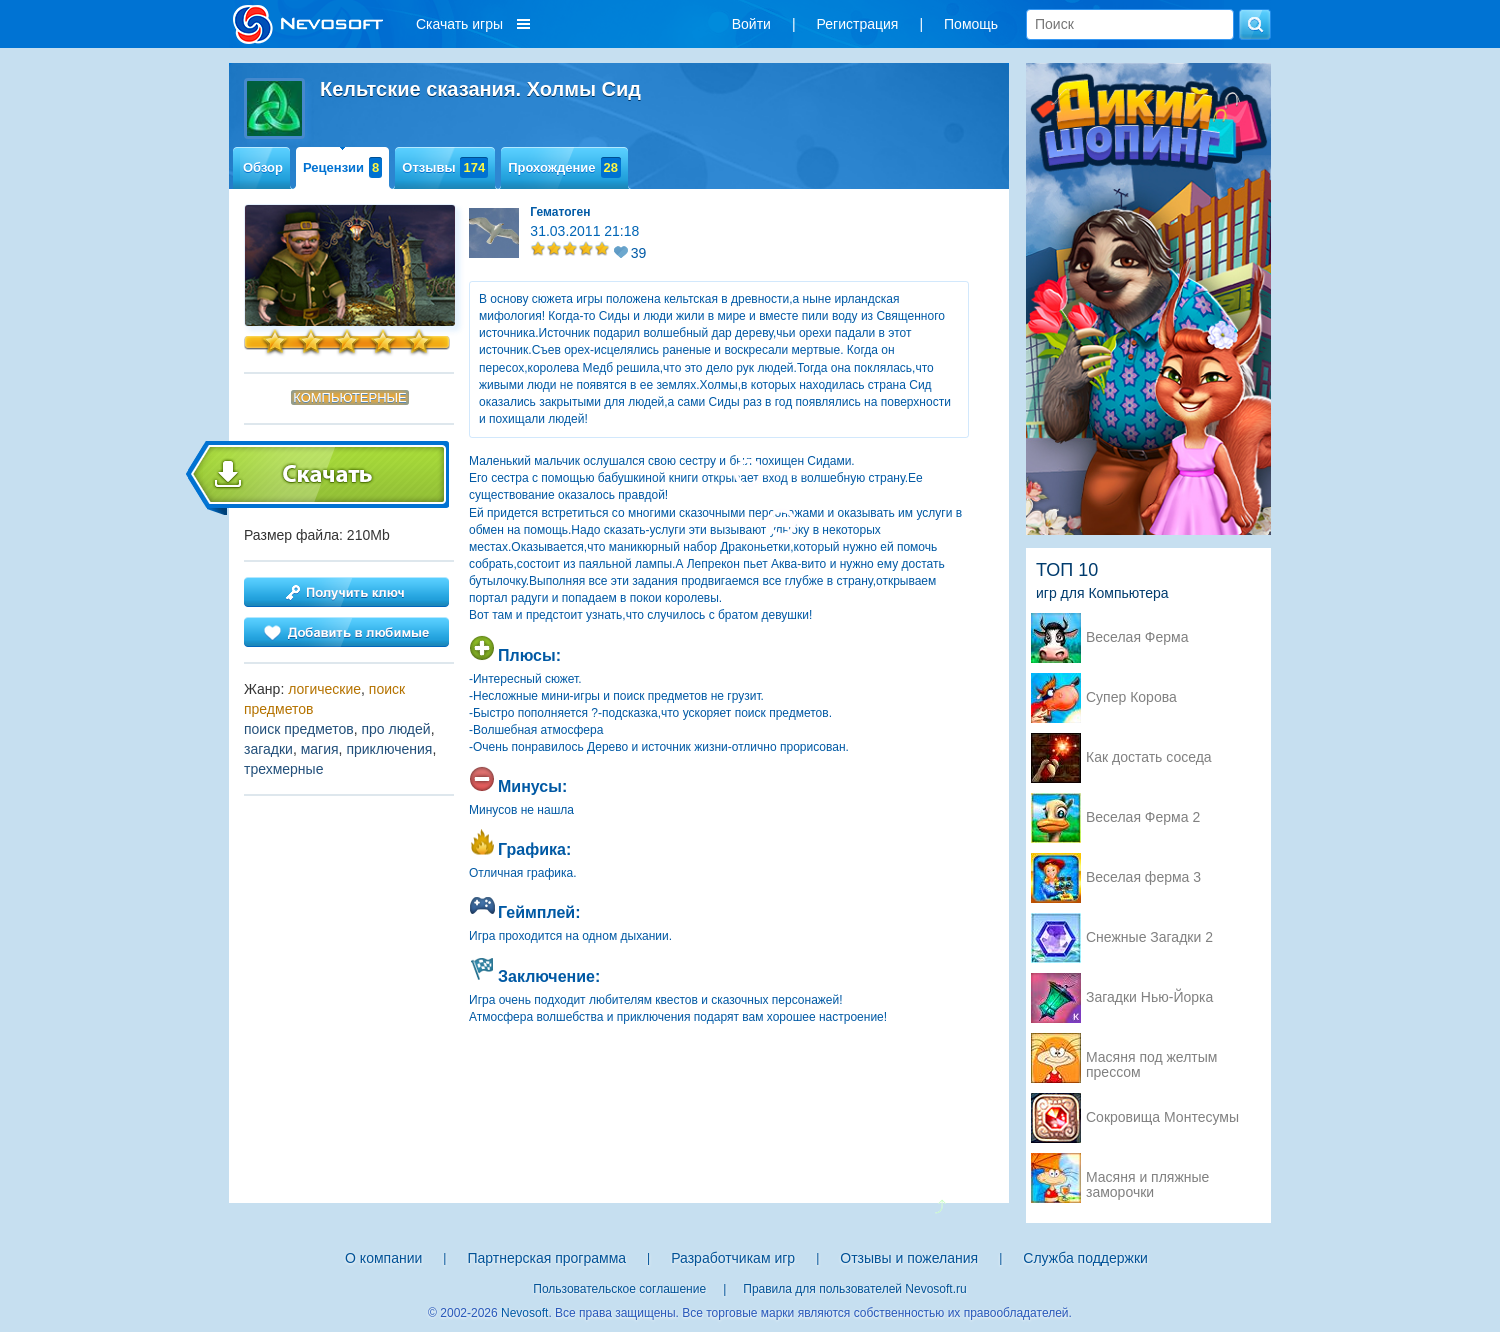 The image size is (1500, 1332). Describe the element at coordinates (761, 498) in the screenshot. I see `adjust settings or preferences` at that location.